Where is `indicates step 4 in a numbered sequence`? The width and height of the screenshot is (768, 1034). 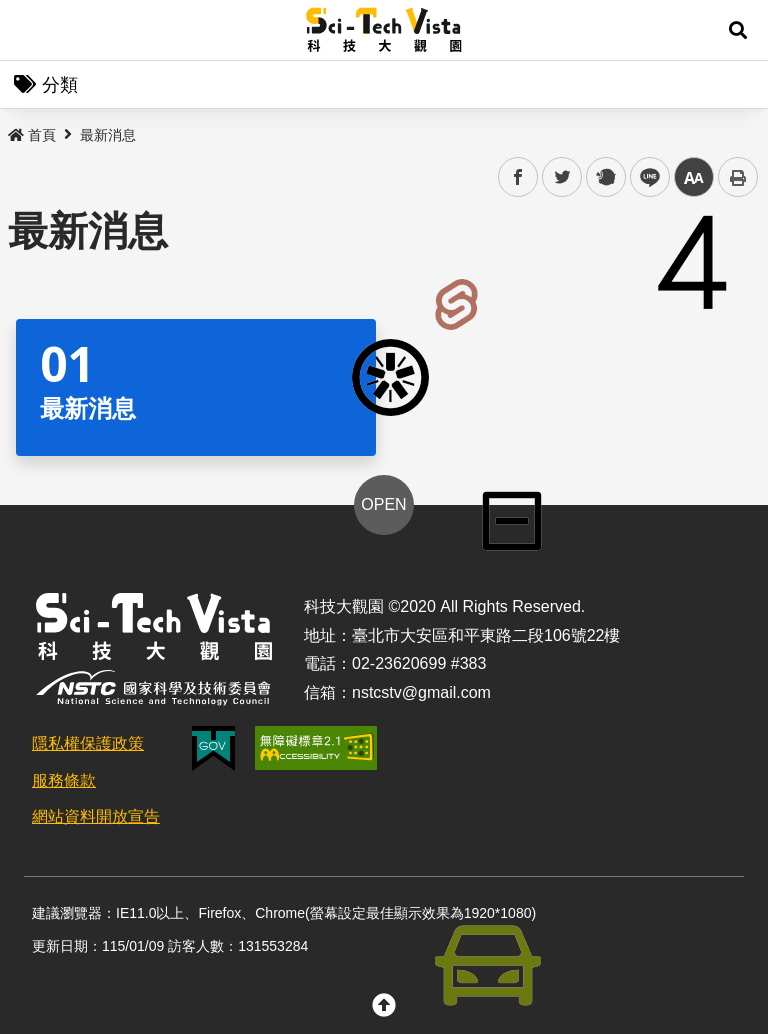 indicates step 4 in a numbered sequence is located at coordinates (694, 263).